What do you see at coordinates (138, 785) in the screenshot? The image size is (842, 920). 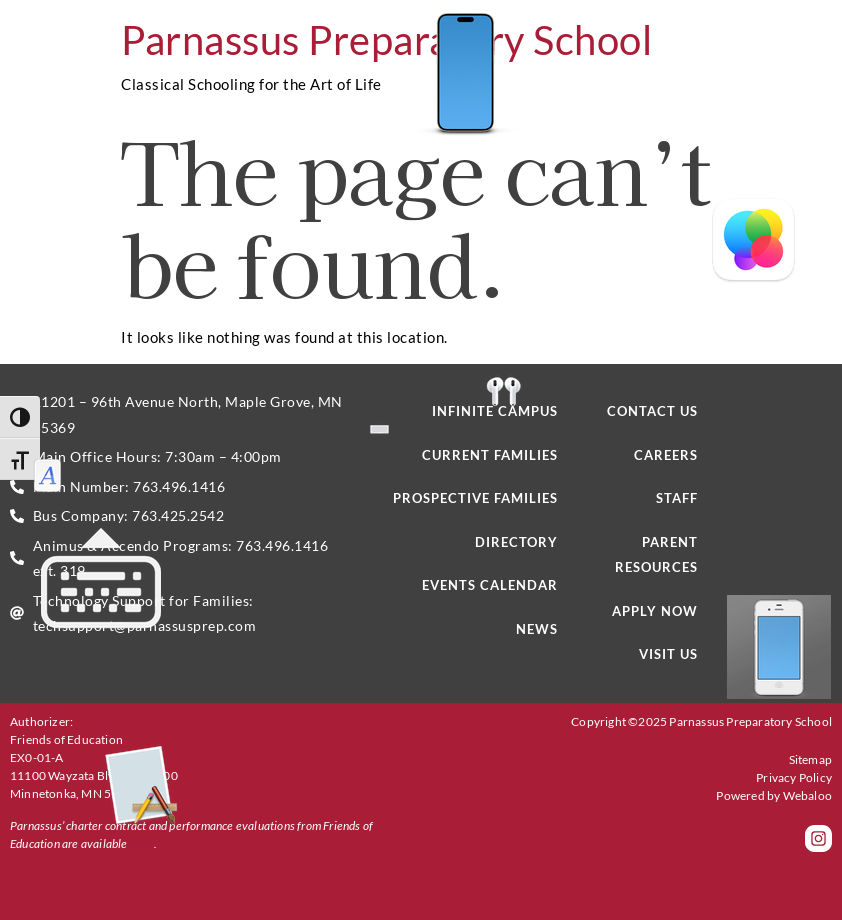 I see `generic application icon for unidentified apps` at bounding box center [138, 785].